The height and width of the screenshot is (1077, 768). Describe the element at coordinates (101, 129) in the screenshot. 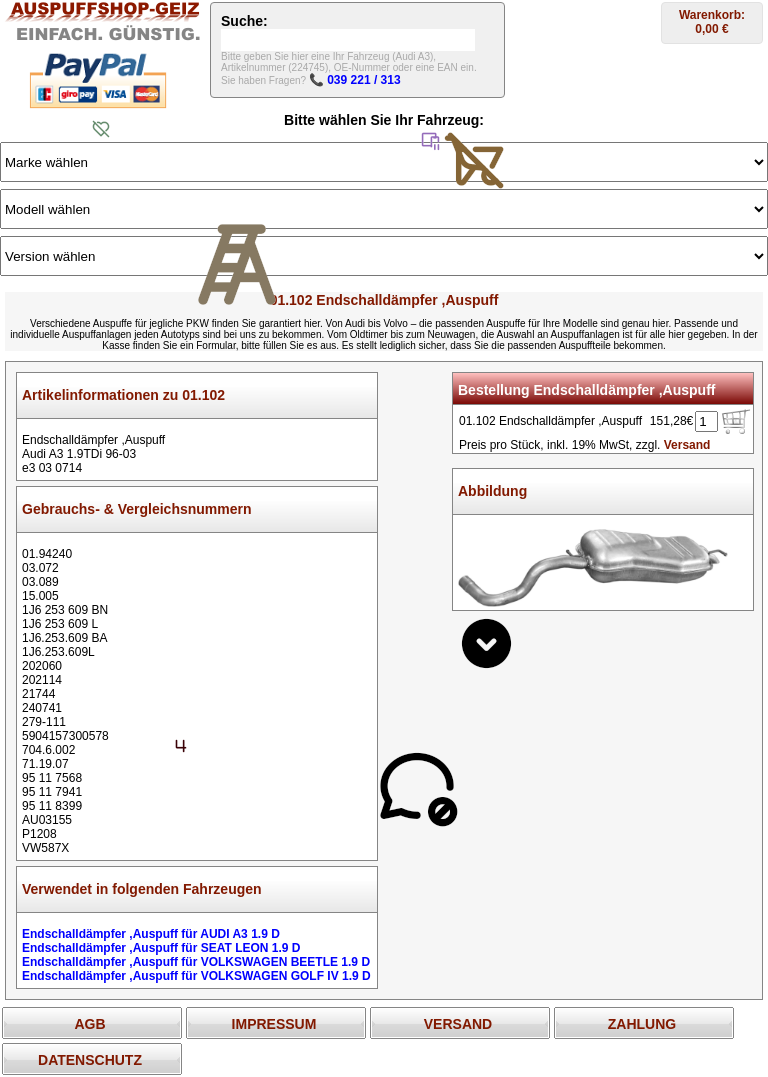

I see `remove from favorites` at that location.